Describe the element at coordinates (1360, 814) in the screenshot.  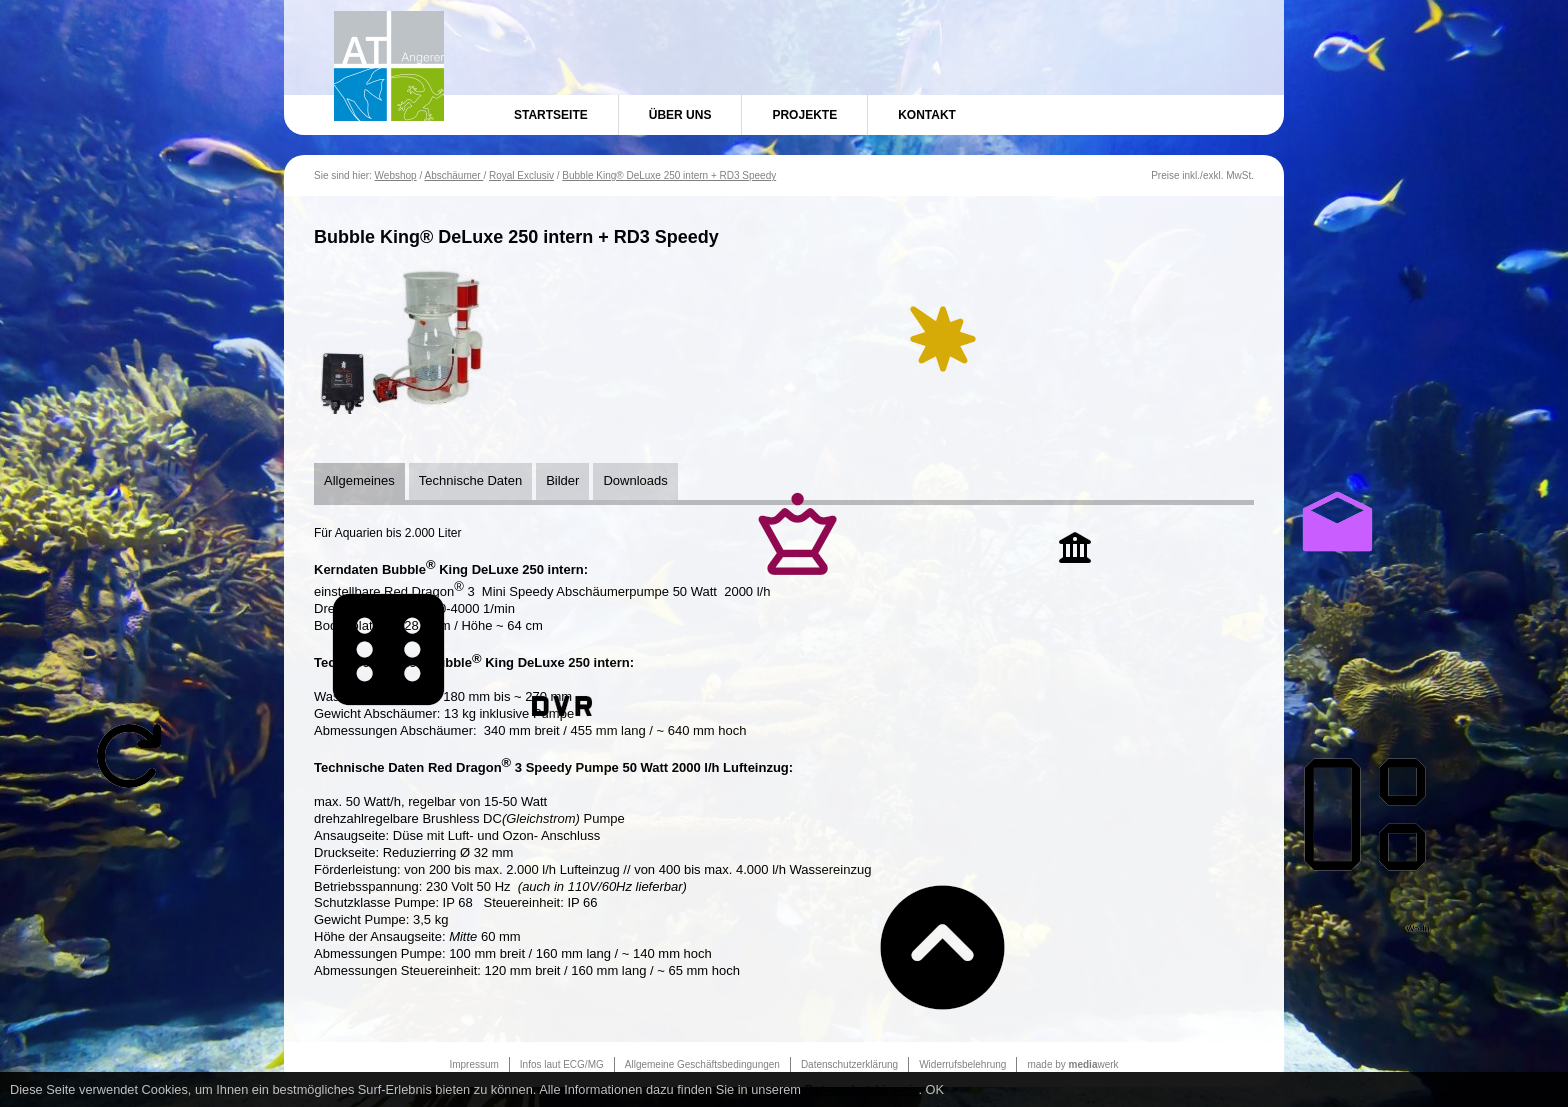
I see `toggle editor layout view` at that location.